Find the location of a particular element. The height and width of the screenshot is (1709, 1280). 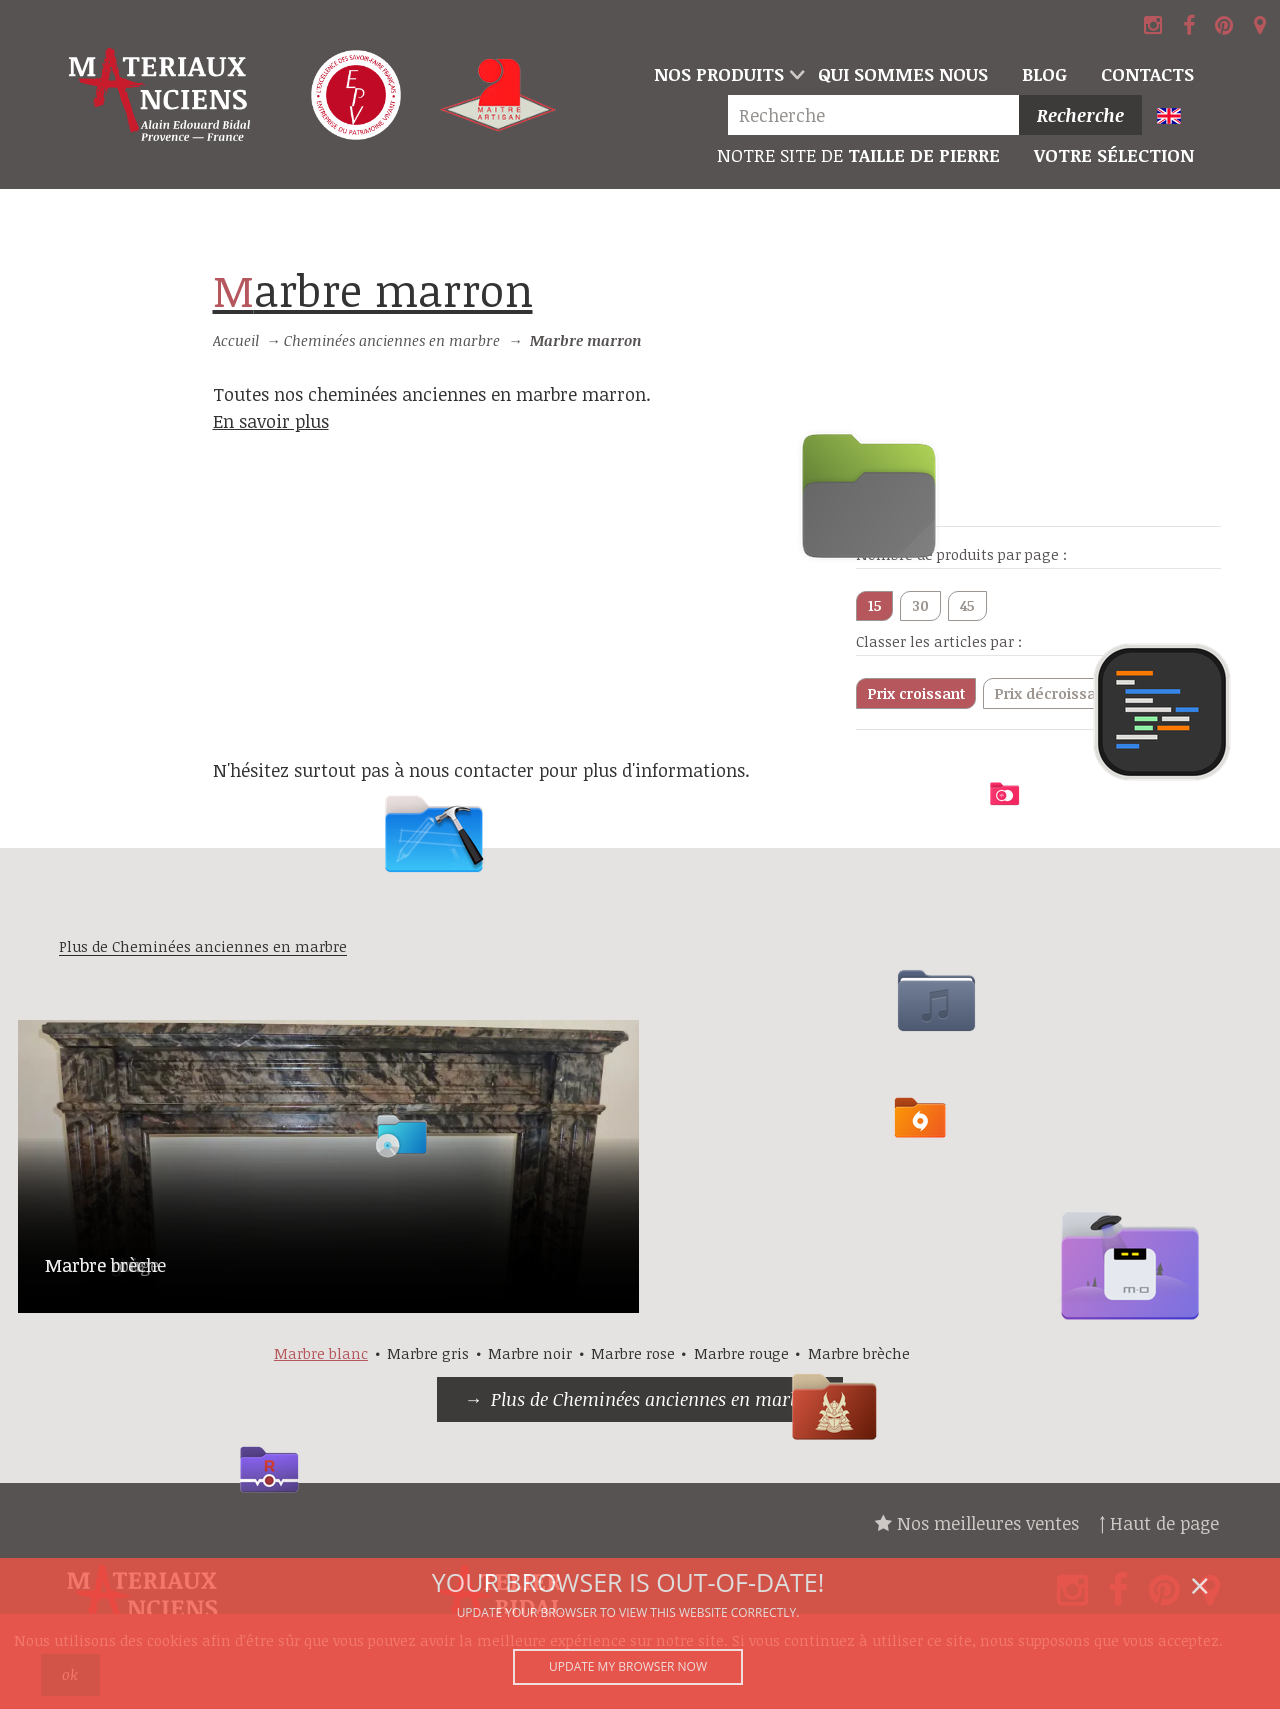

open motrix download manager folder is located at coordinates (1129, 1271).